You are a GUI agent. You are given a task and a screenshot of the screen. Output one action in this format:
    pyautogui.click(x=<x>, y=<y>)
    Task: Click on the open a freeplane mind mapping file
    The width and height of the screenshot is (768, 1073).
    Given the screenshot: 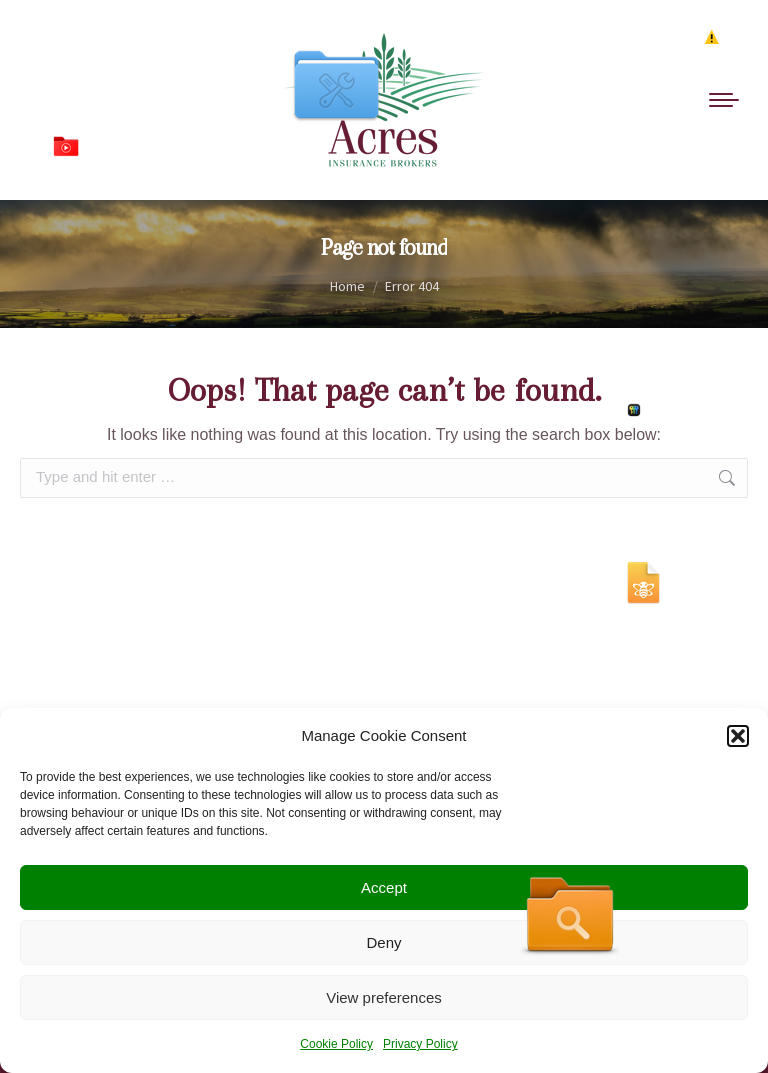 What is the action you would take?
    pyautogui.click(x=643, y=582)
    